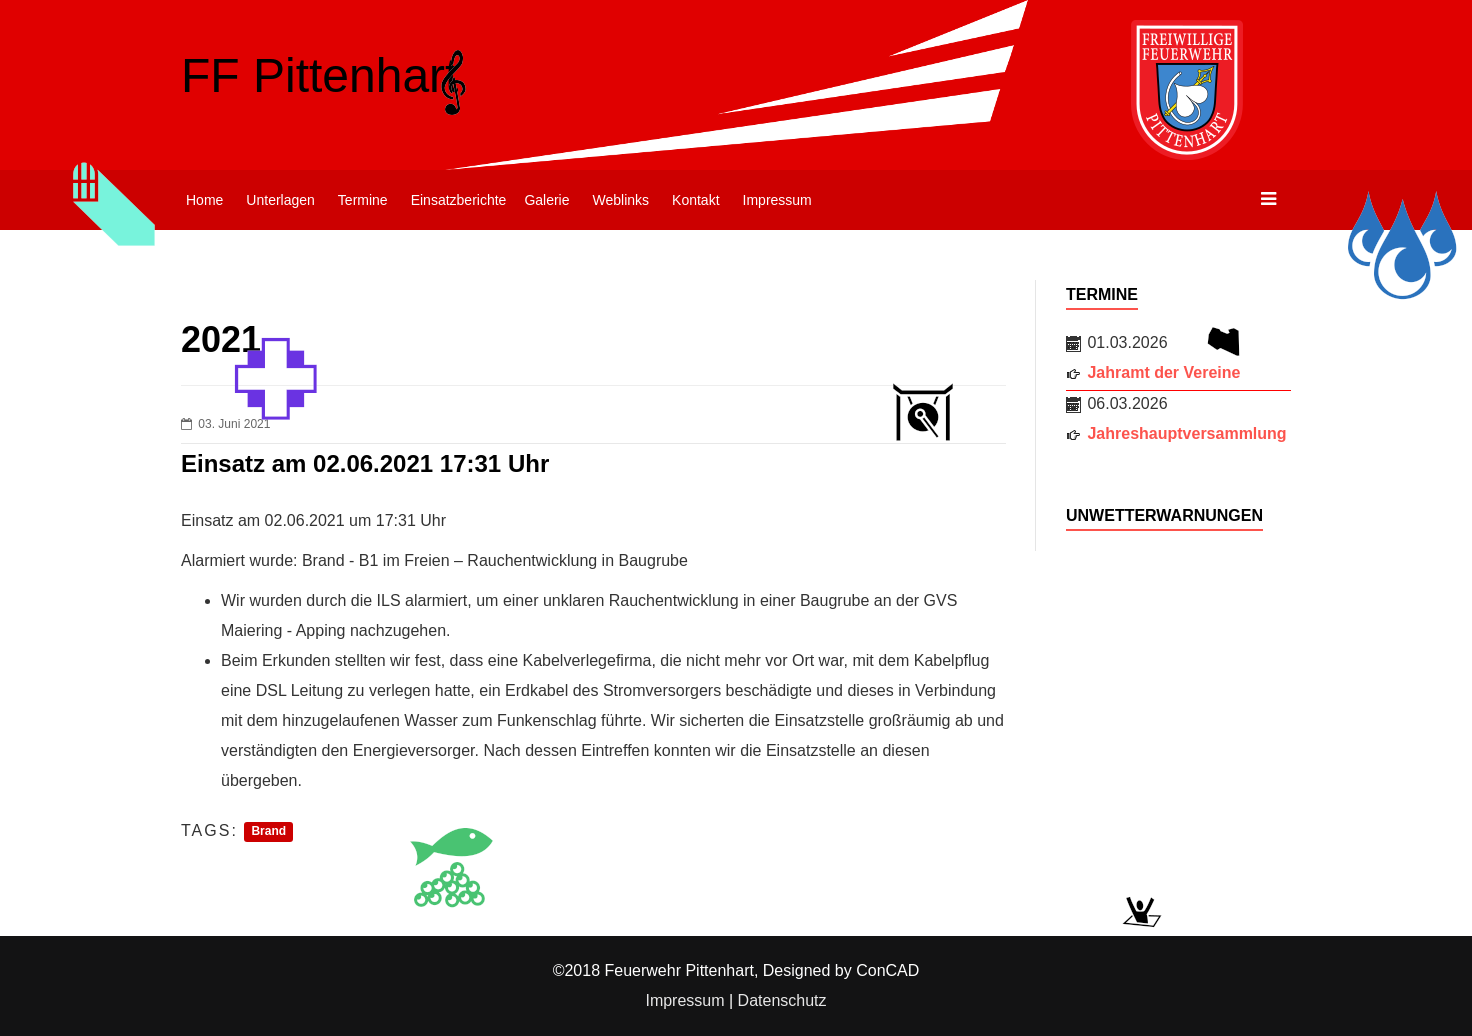  Describe the element at coordinates (1402, 245) in the screenshot. I see `indicates humidity or moisture level` at that location.